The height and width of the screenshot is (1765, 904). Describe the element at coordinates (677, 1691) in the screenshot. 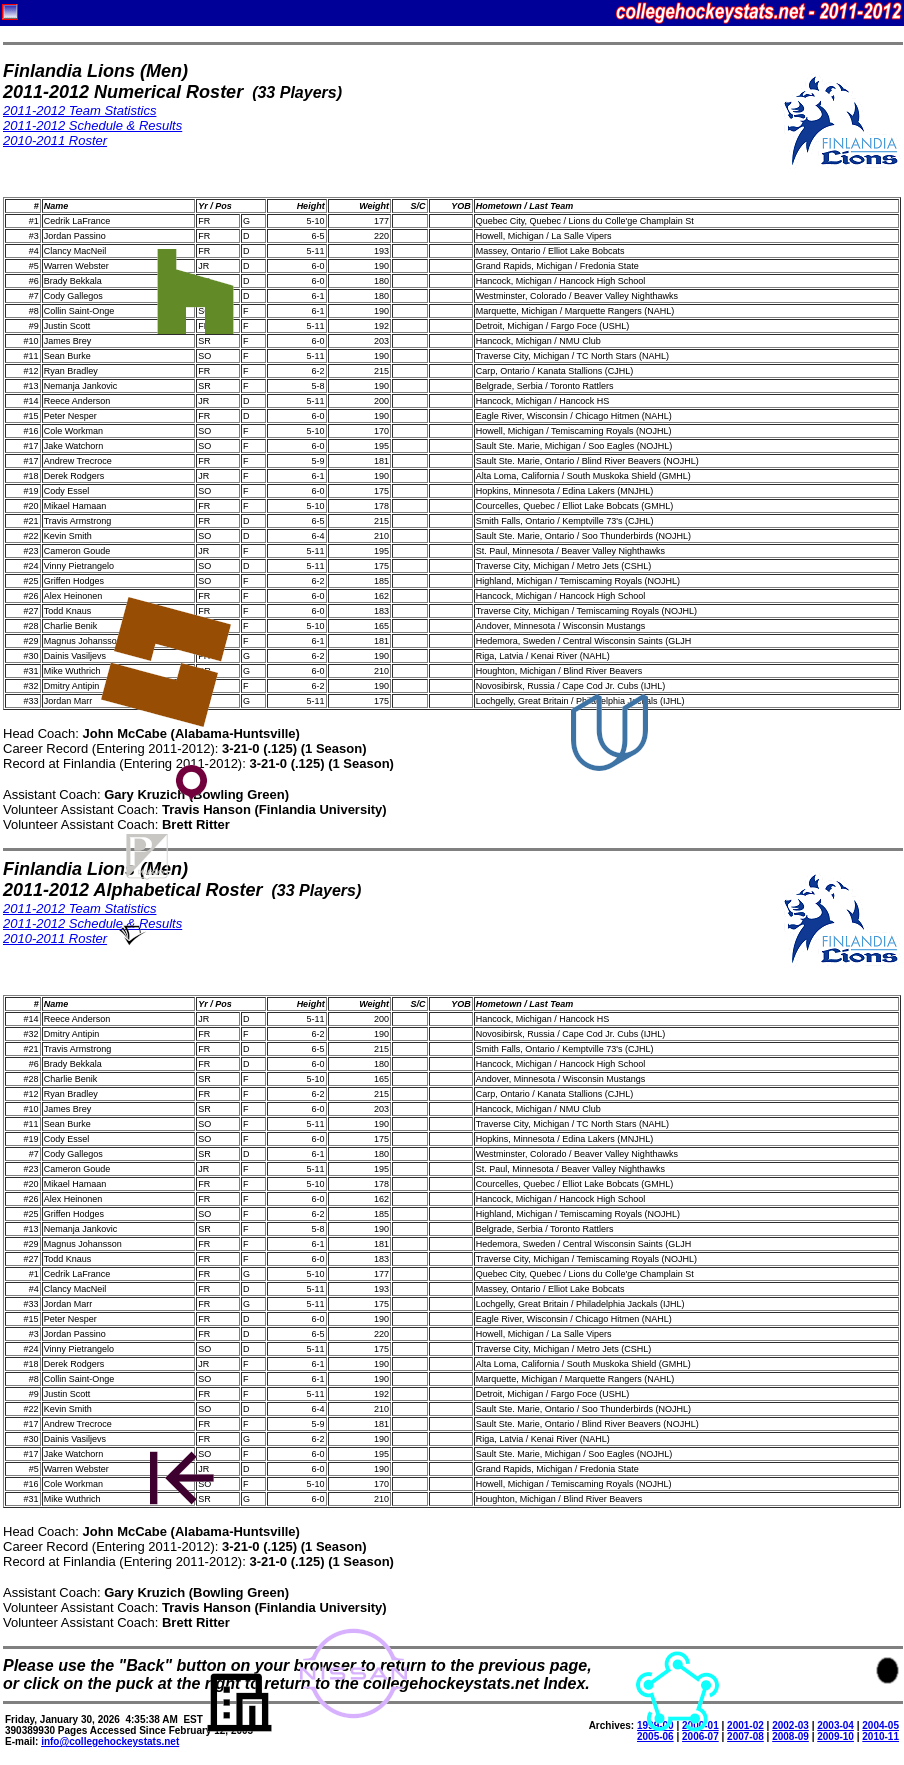

I see `fastlane app automation tool logo` at that location.